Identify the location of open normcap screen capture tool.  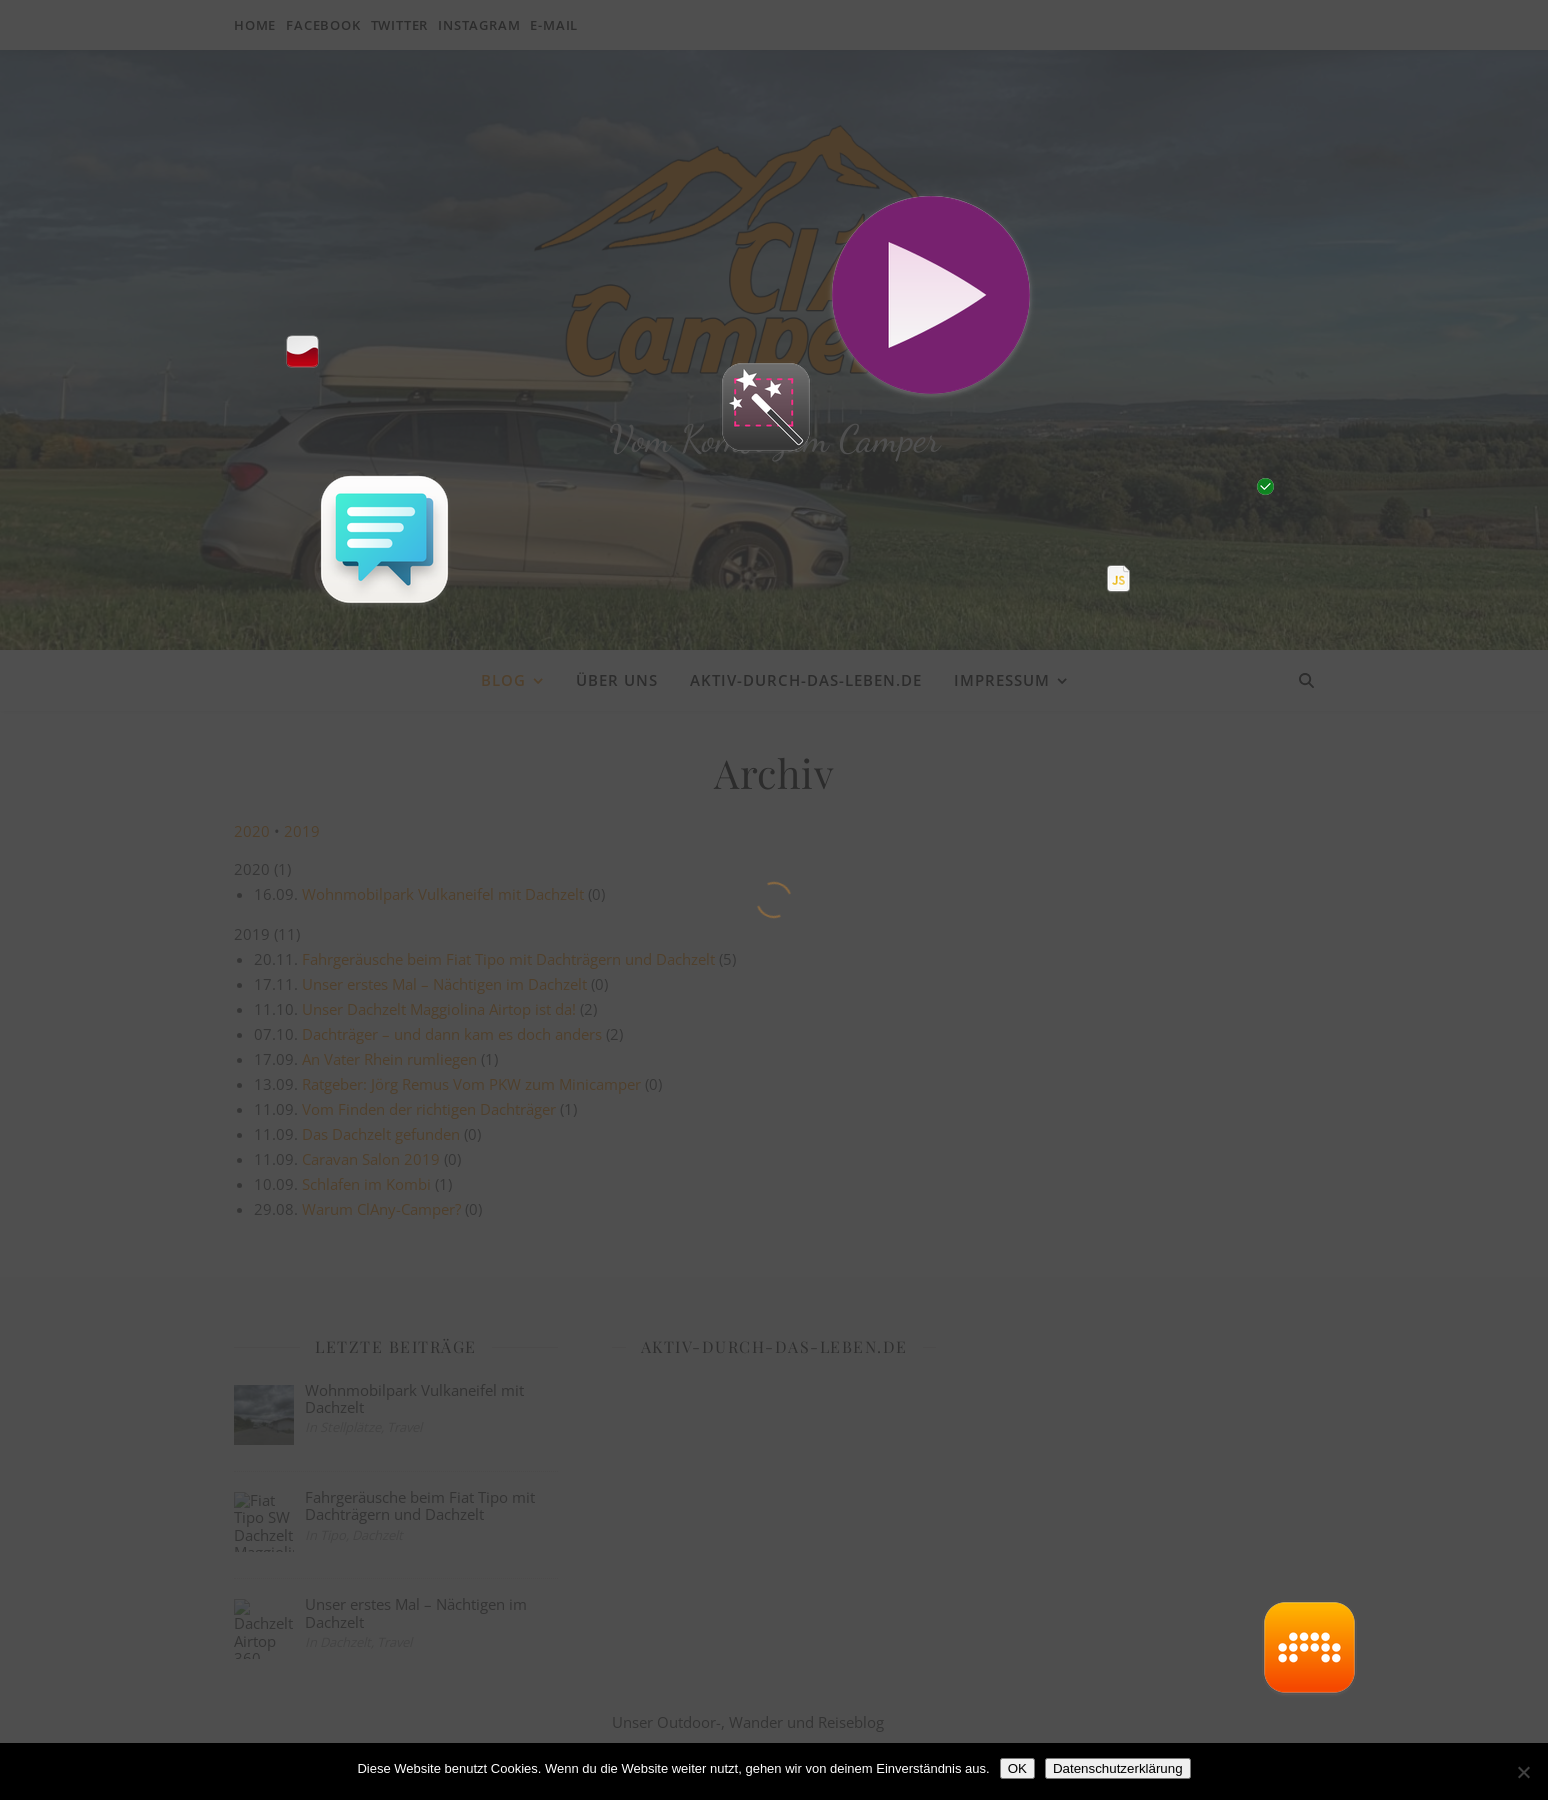
(766, 407).